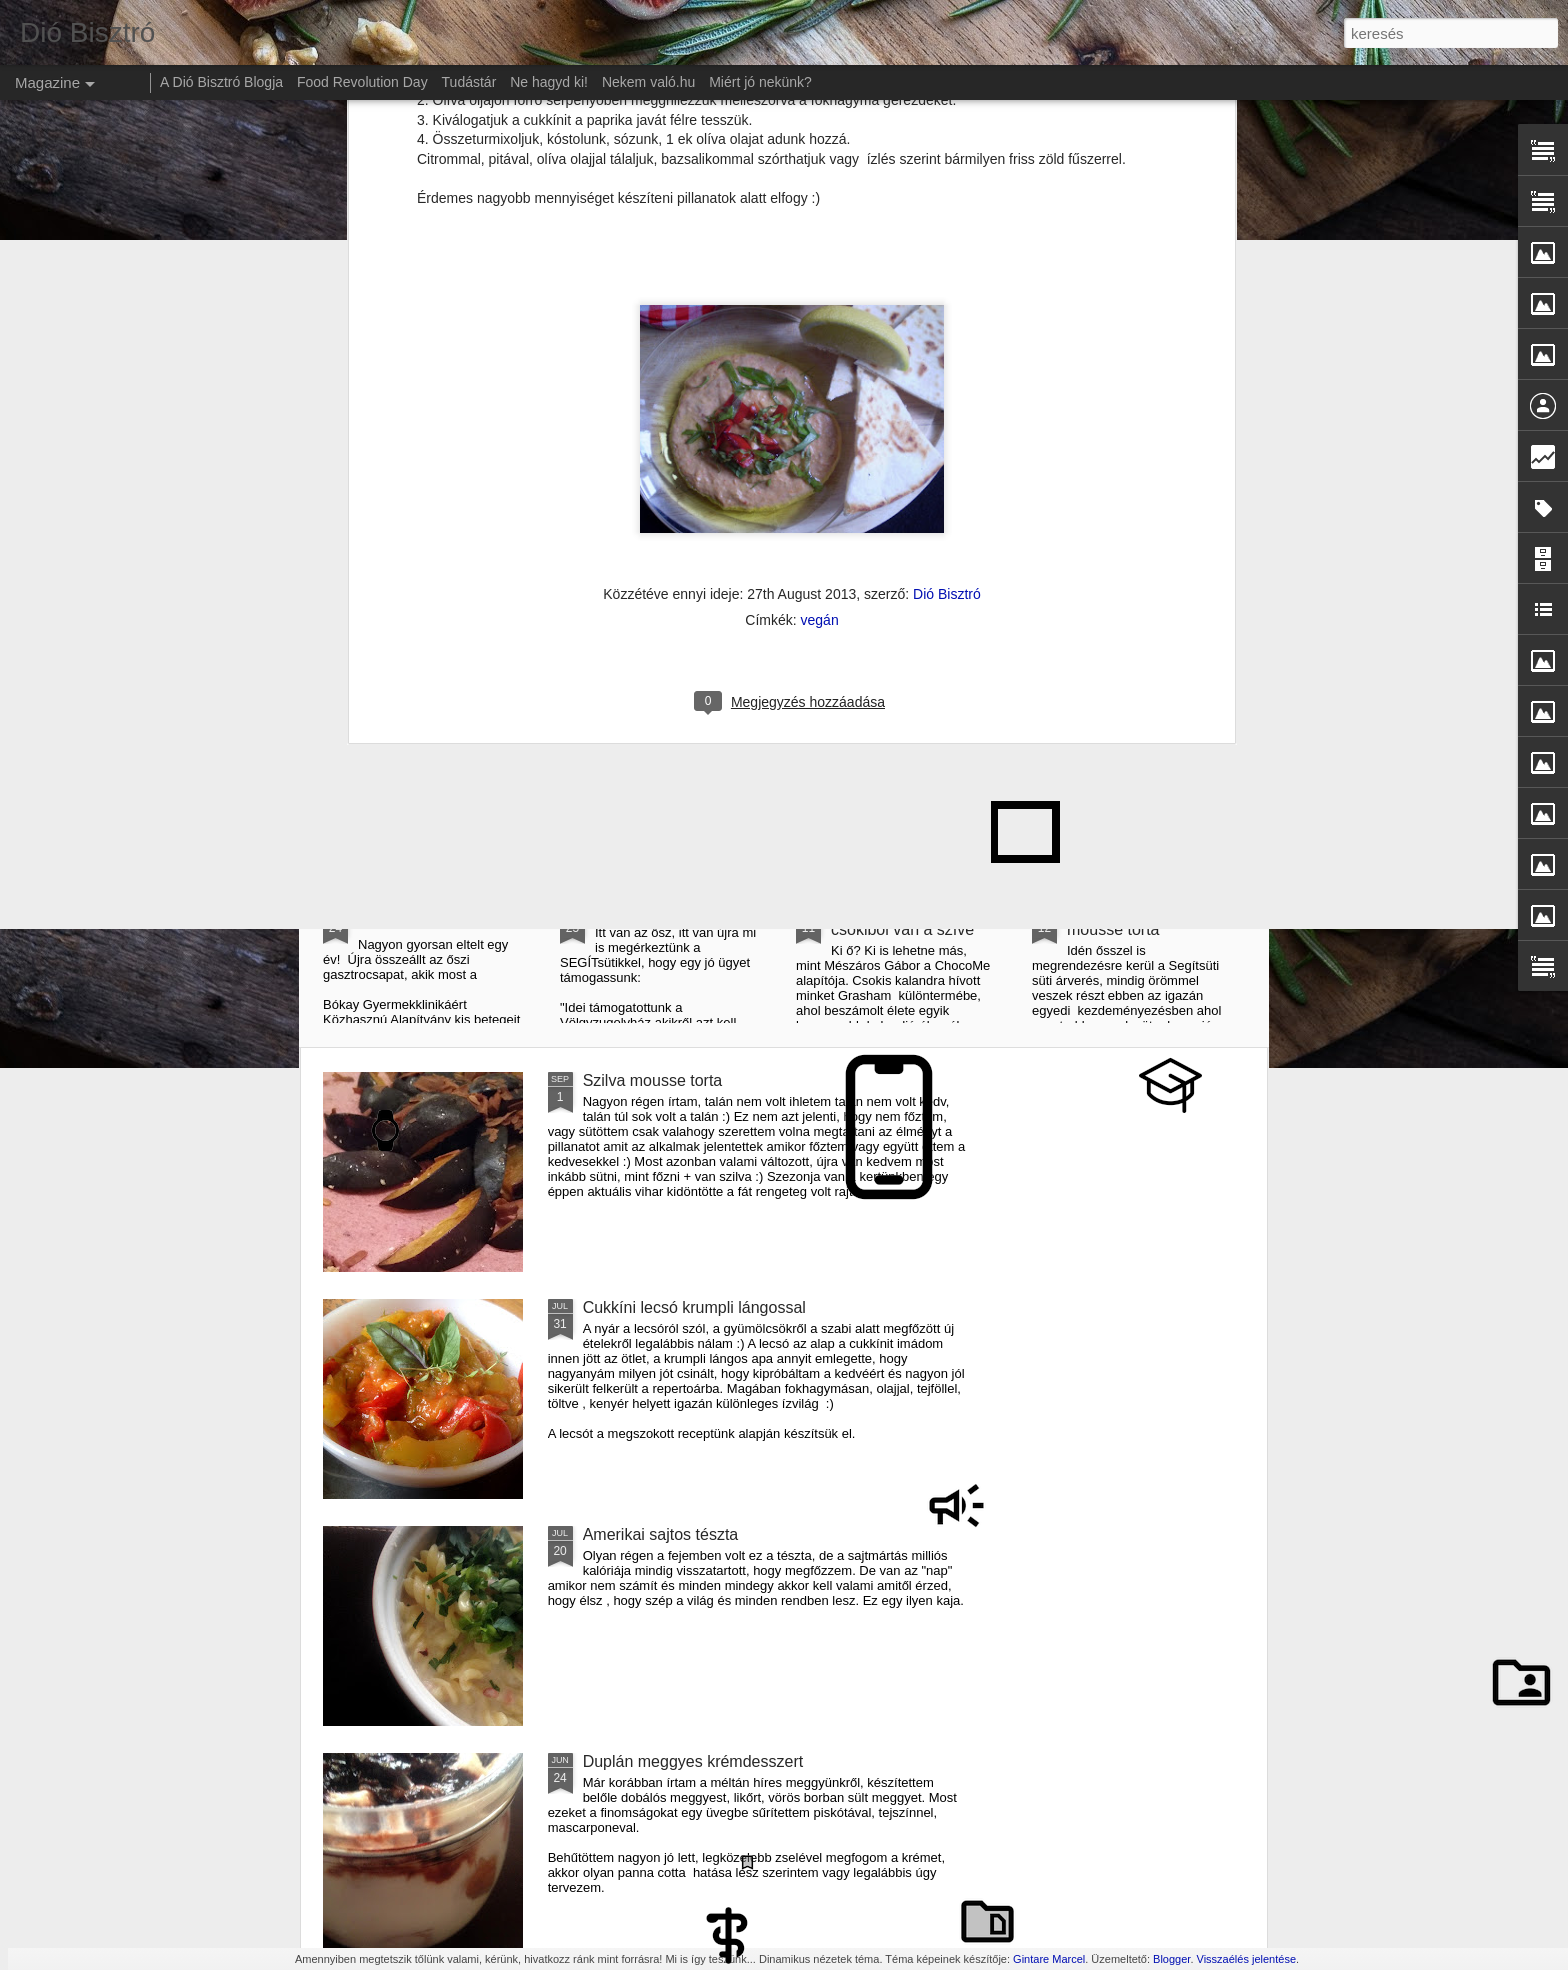  I want to click on access shared folders, so click(1521, 1682).